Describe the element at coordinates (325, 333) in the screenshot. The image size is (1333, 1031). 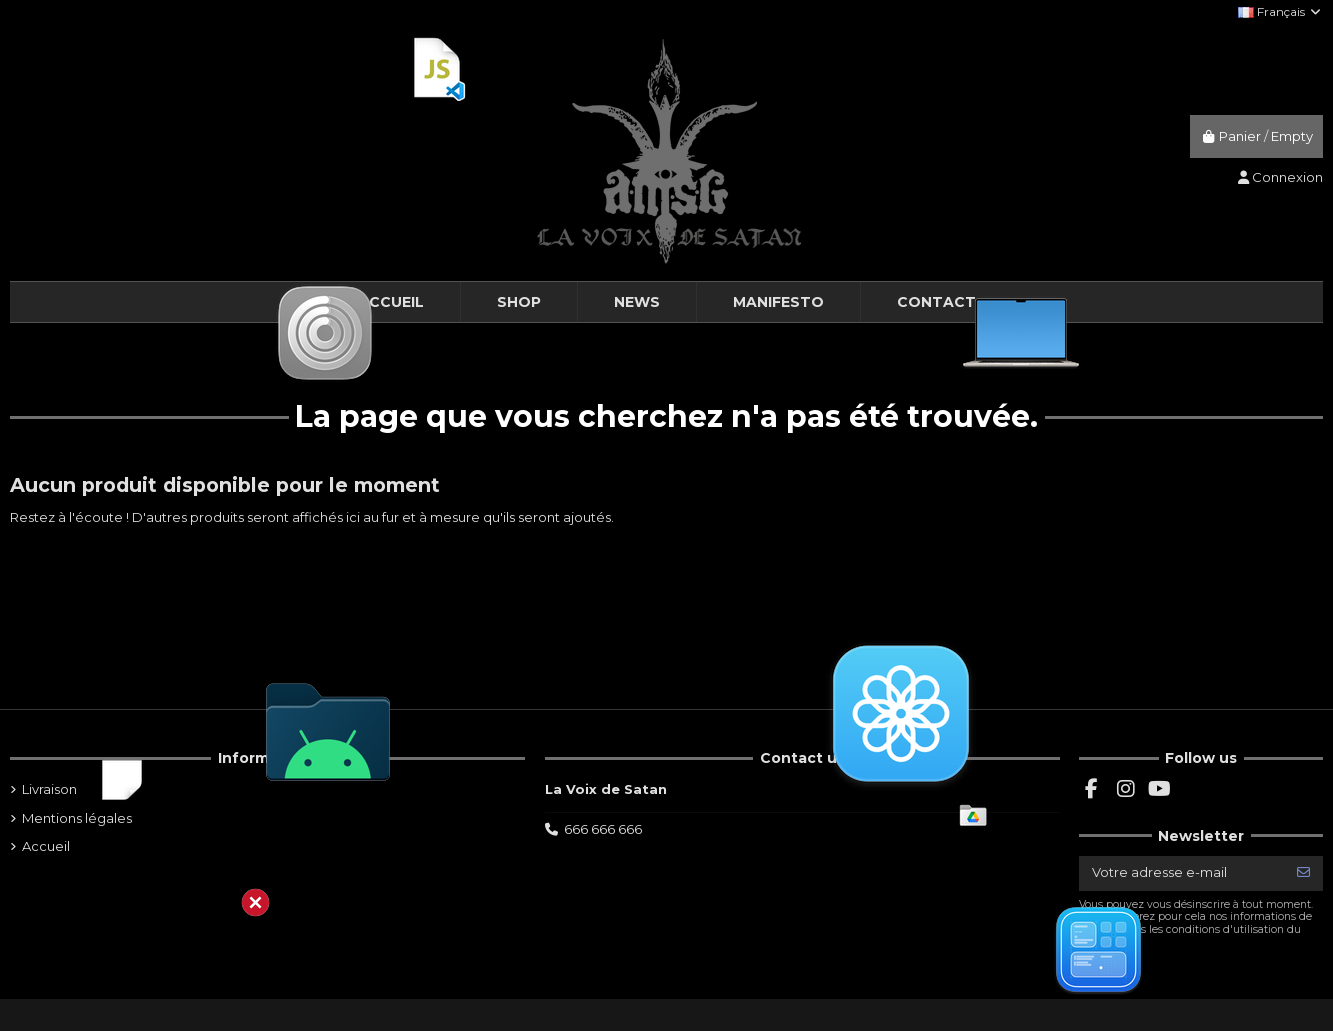
I see `open the Fitness app` at that location.